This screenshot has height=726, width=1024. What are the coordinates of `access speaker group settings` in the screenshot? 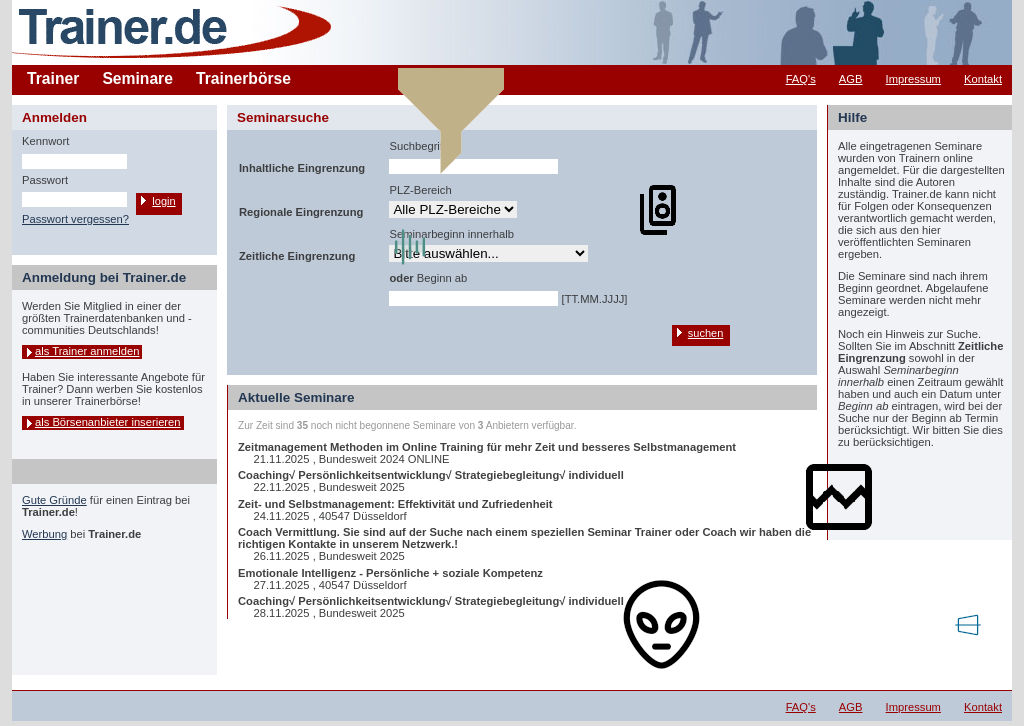 It's located at (658, 210).